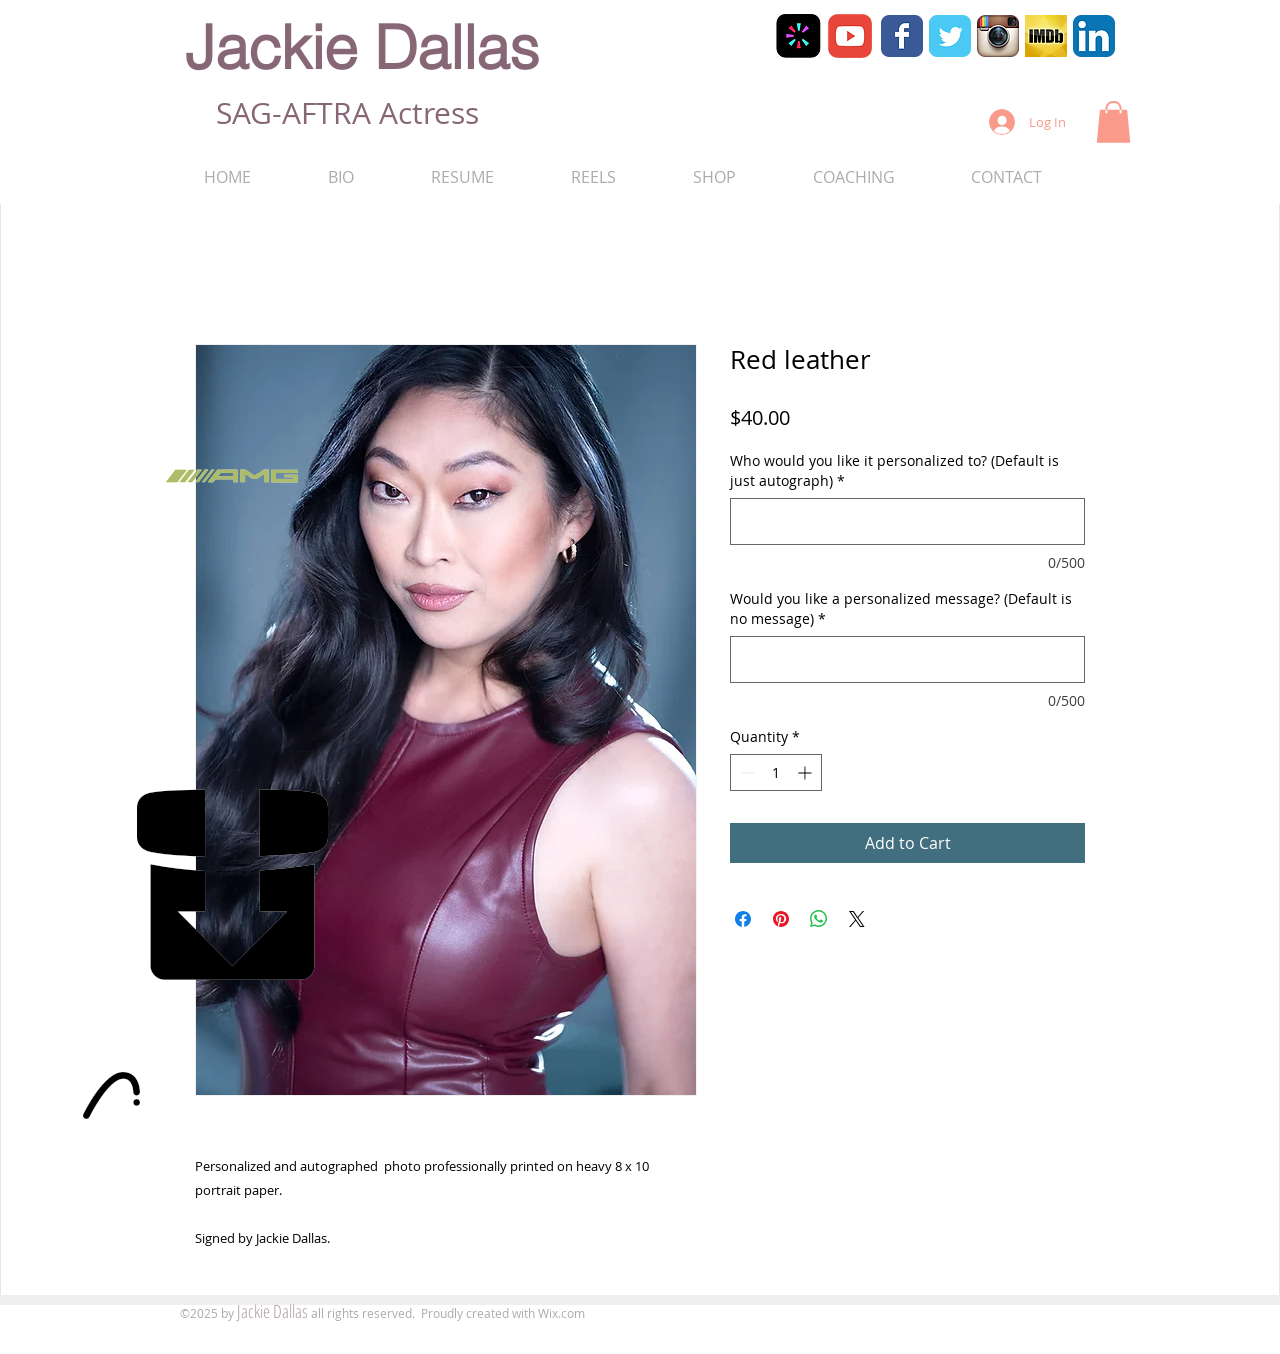 The width and height of the screenshot is (1280, 1354). What do you see at coordinates (111, 1095) in the screenshot?
I see `open archicad application` at bounding box center [111, 1095].